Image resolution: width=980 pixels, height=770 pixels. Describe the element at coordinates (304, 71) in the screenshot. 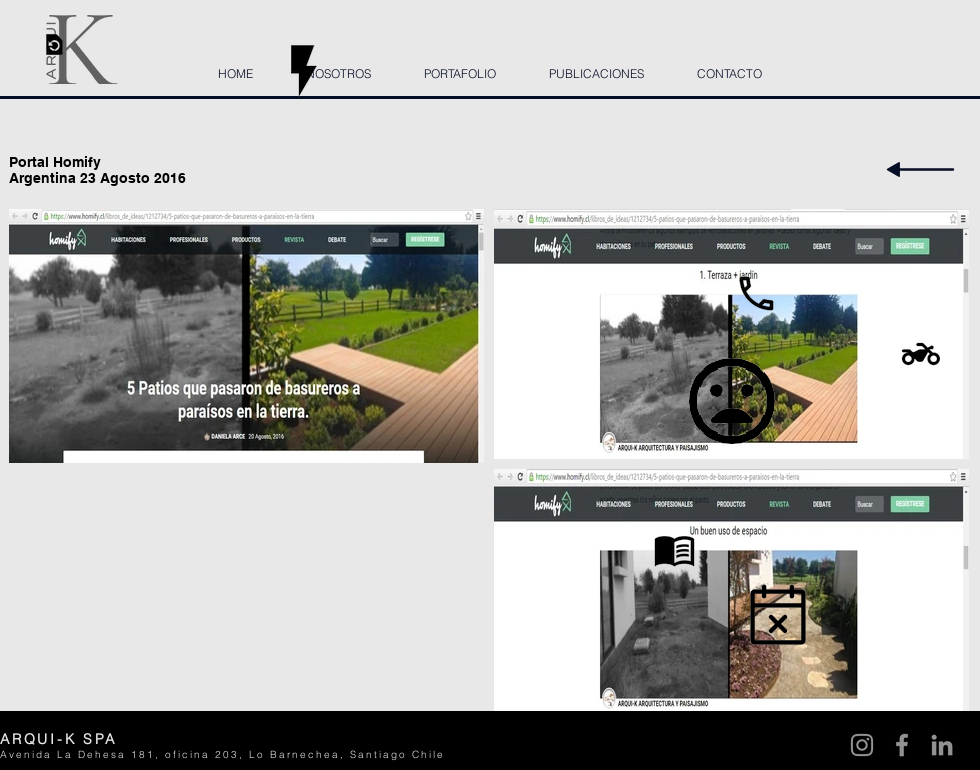

I see `turn on camera flash` at that location.